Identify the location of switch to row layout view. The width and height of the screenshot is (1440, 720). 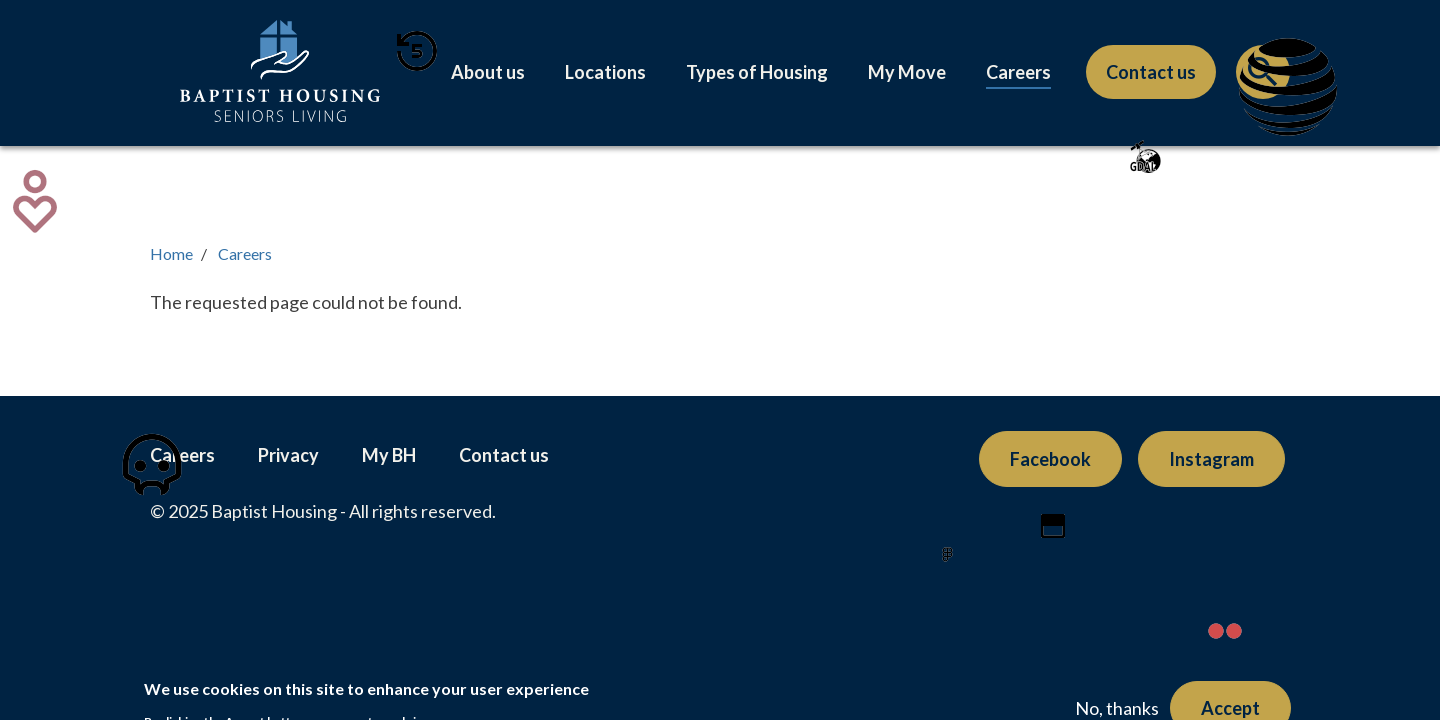
(1053, 526).